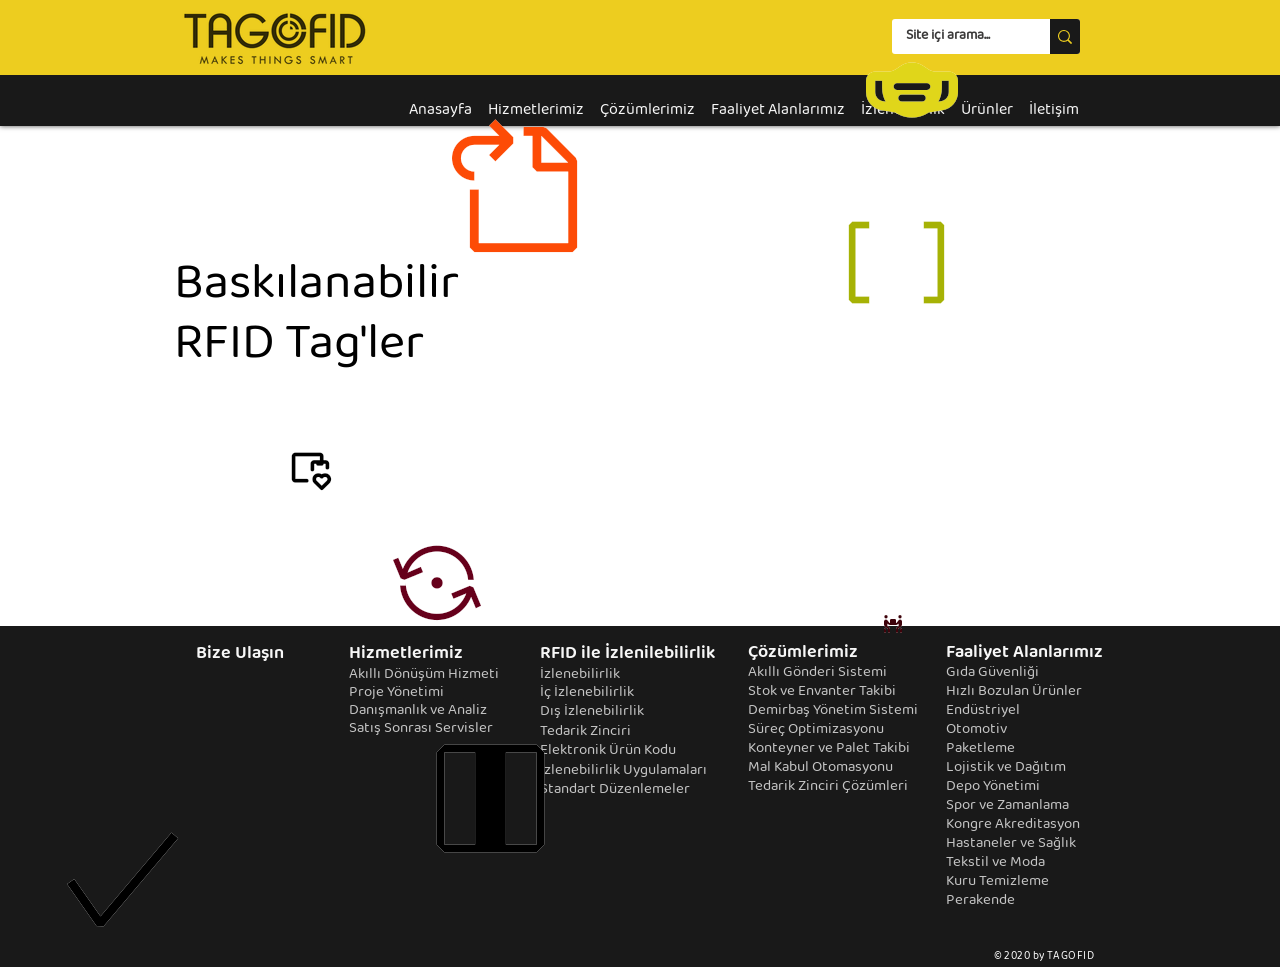 This screenshot has height=967, width=1280. Describe the element at coordinates (121, 879) in the screenshot. I see `confirm or submit an action` at that location.